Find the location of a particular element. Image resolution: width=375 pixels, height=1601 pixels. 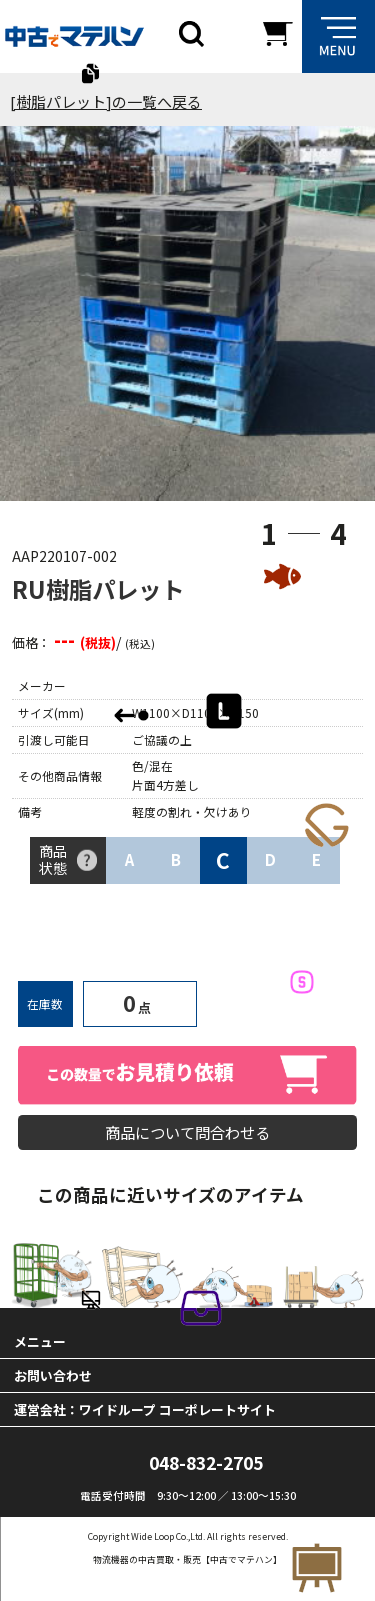

open presentation or slideshow mode is located at coordinates (317, 1568).